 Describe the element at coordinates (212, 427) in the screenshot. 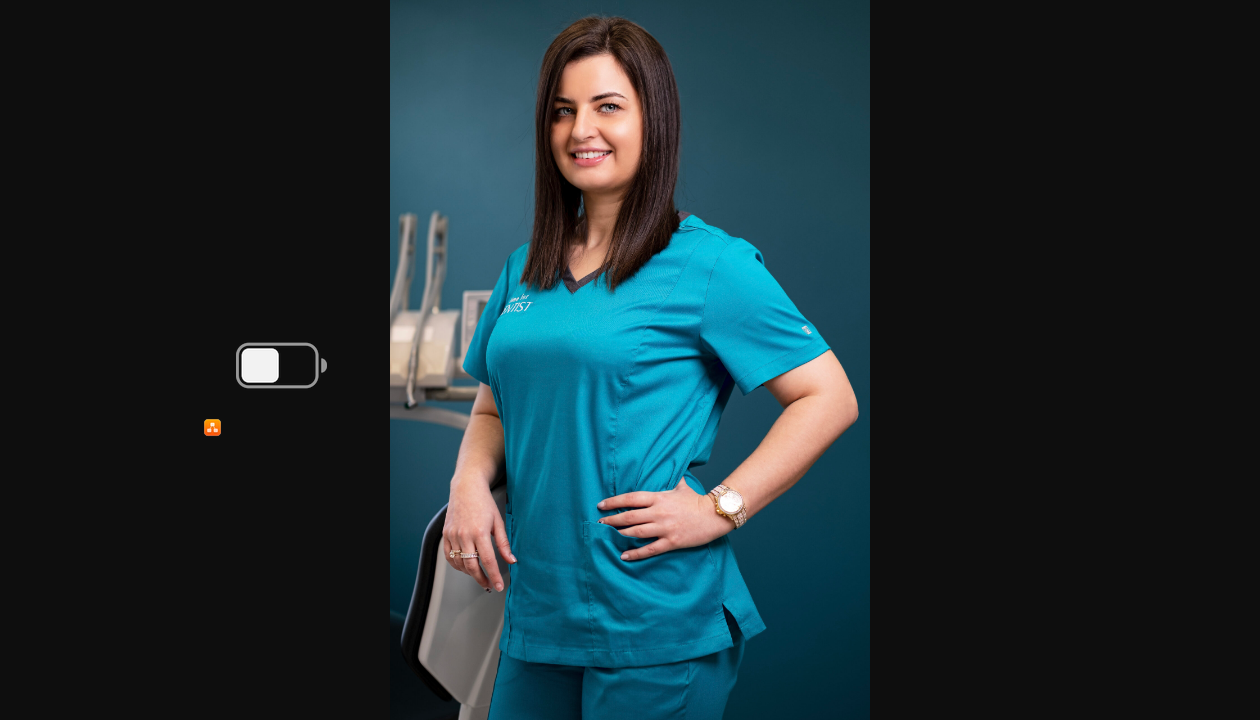

I see `open draw.io diagramming app` at that location.